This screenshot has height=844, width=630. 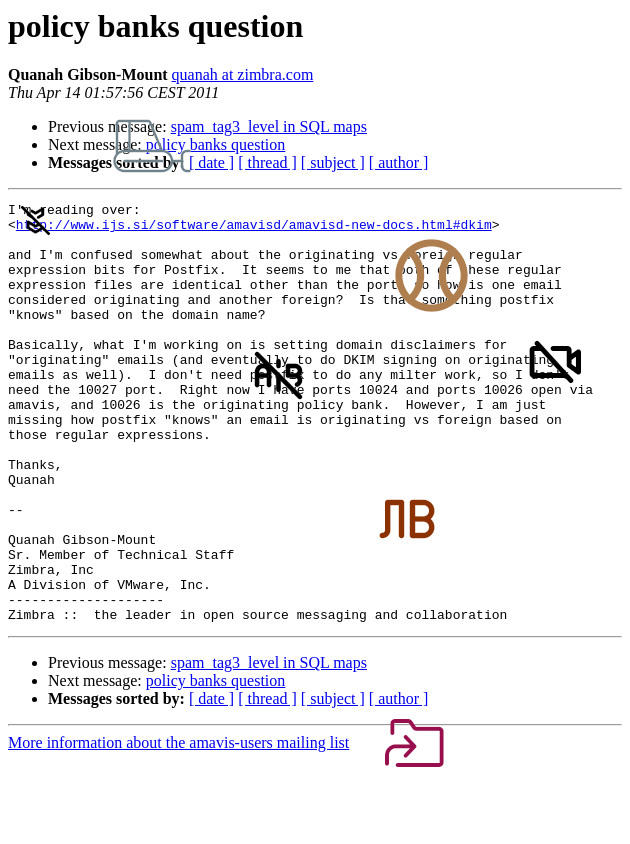 What do you see at coordinates (554, 362) in the screenshot?
I see `turn off camera or disable video` at bounding box center [554, 362].